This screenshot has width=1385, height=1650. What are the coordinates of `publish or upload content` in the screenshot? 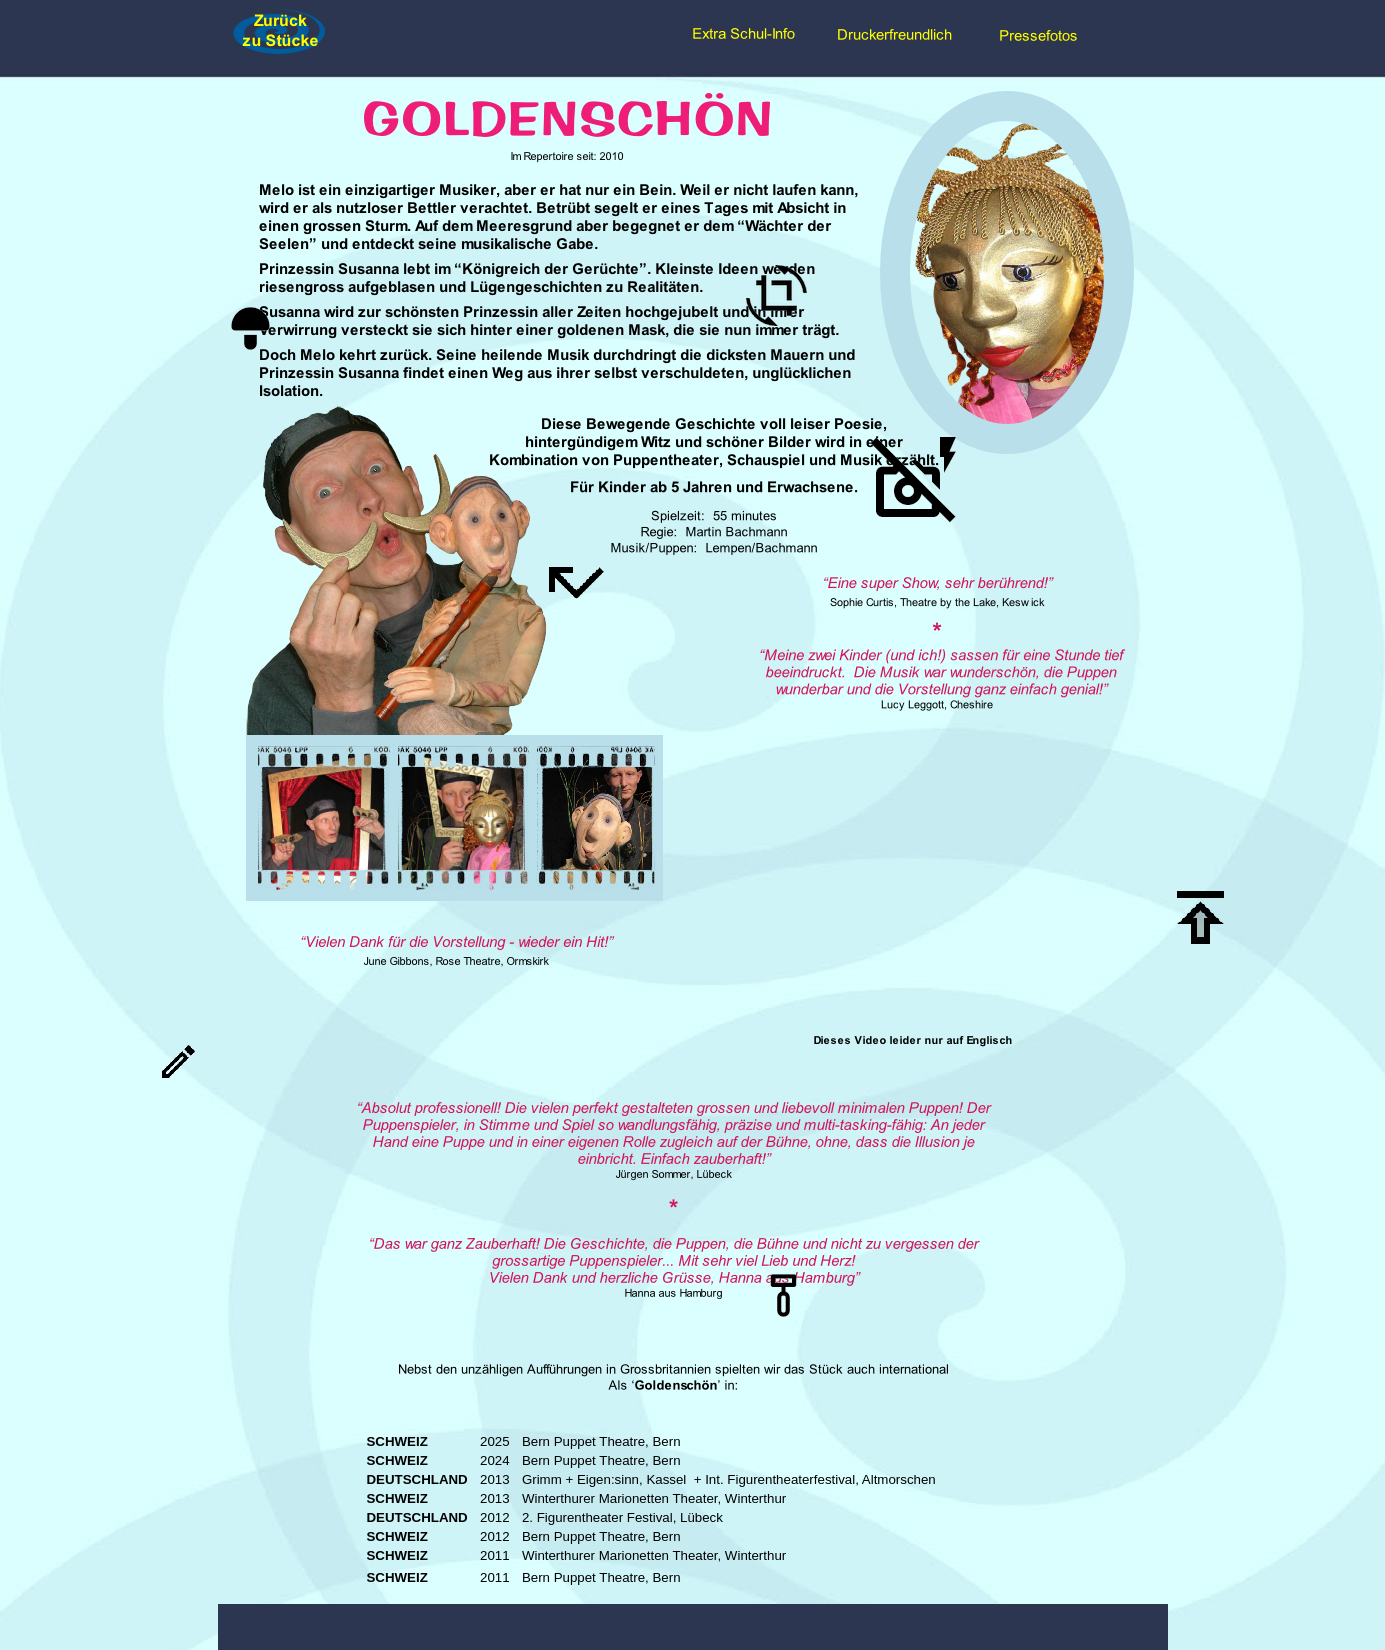 It's located at (1200, 917).